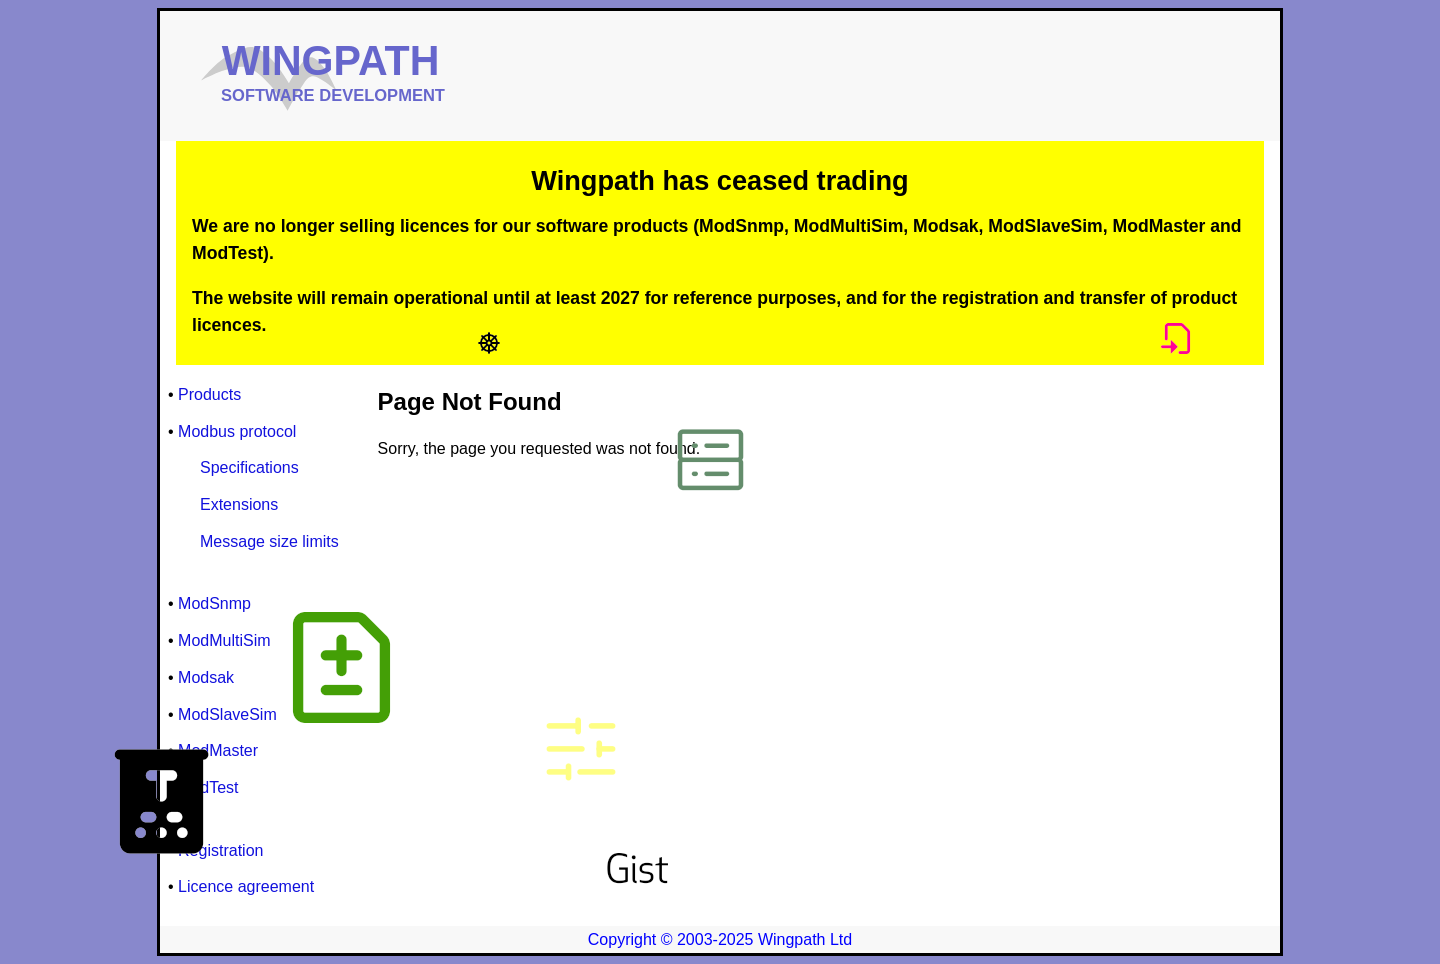  I want to click on access server settings or management, so click(710, 460).